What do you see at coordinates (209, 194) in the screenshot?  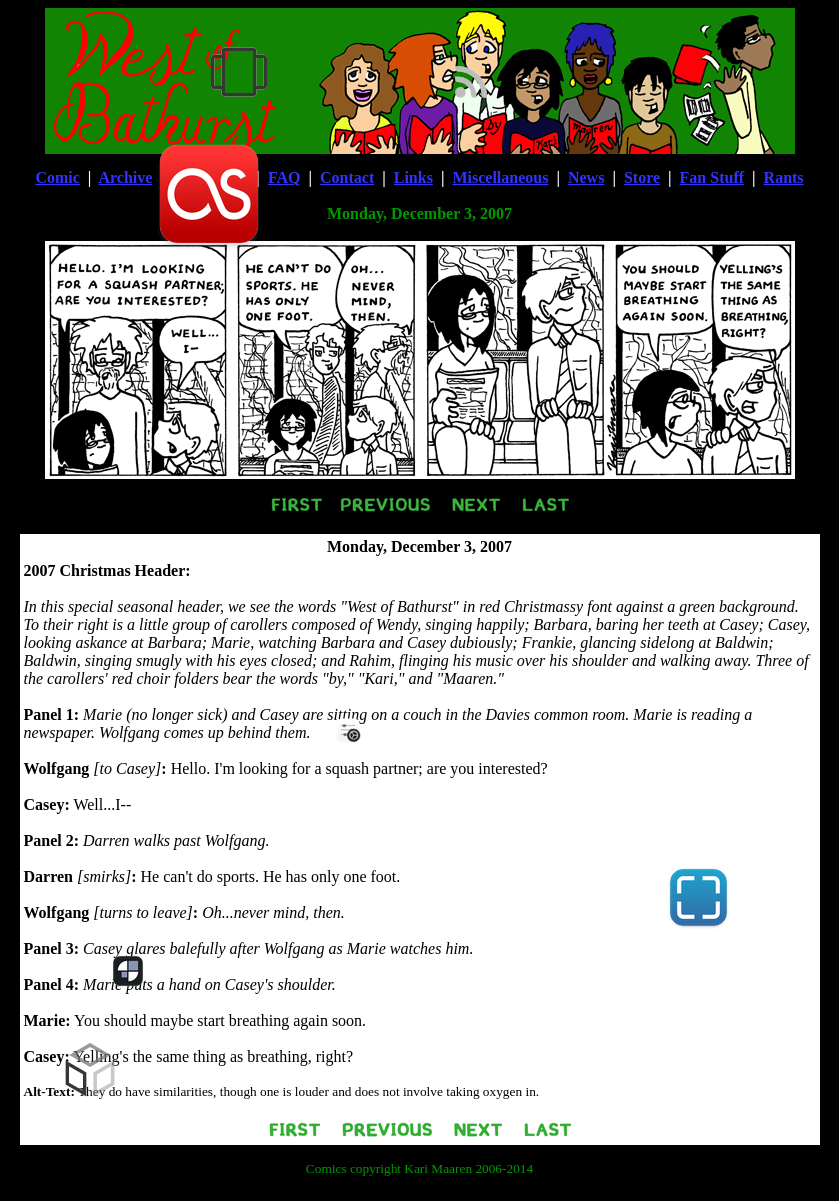 I see `open the Last.fm app` at bounding box center [209, 194].